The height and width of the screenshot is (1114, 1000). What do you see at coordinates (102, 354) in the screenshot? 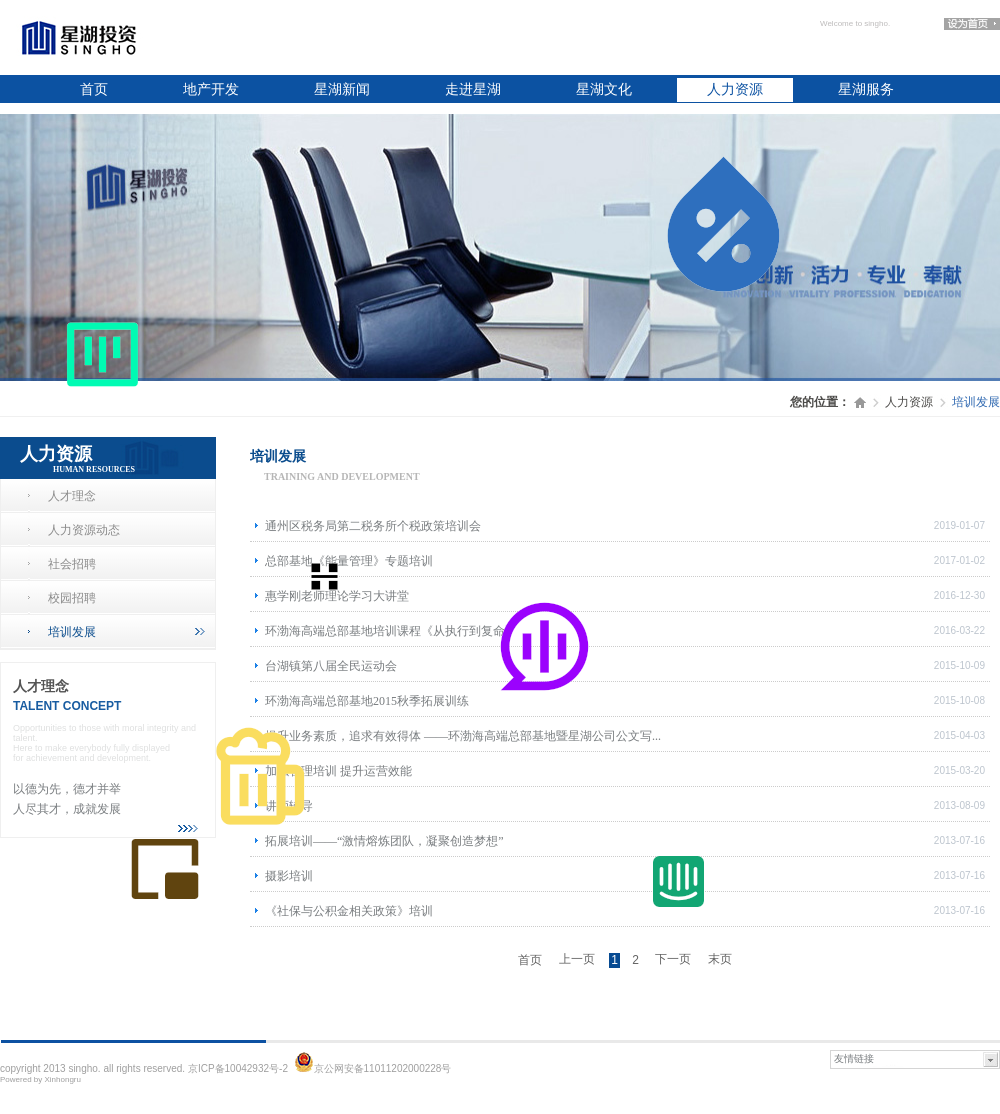
I see `switch to kanban board view` at bounding box center [102, 354].